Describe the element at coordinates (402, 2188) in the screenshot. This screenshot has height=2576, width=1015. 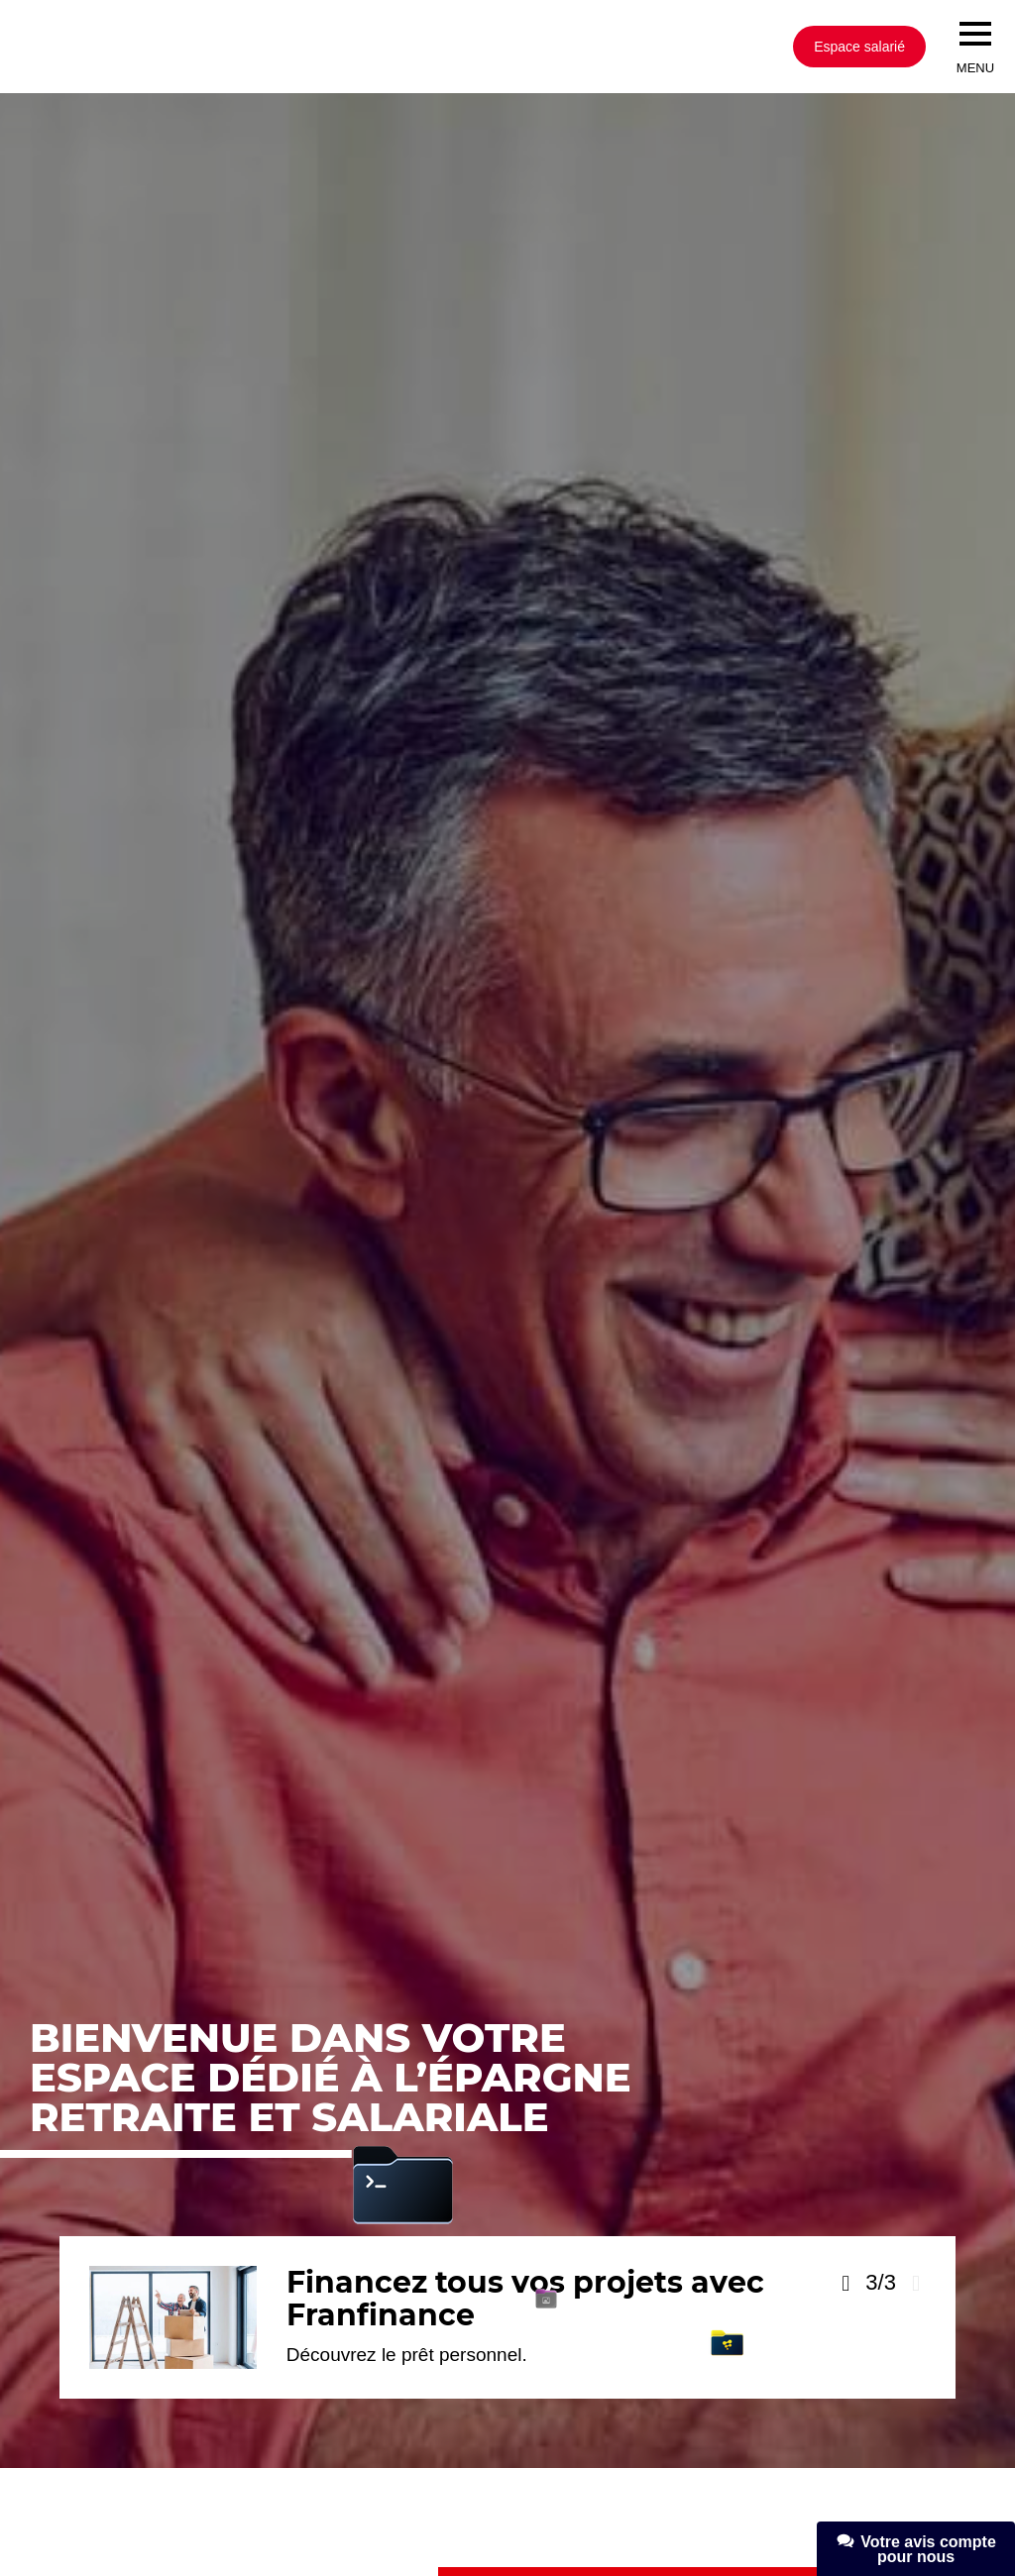
I see `open powershell scripts folder` at that location.